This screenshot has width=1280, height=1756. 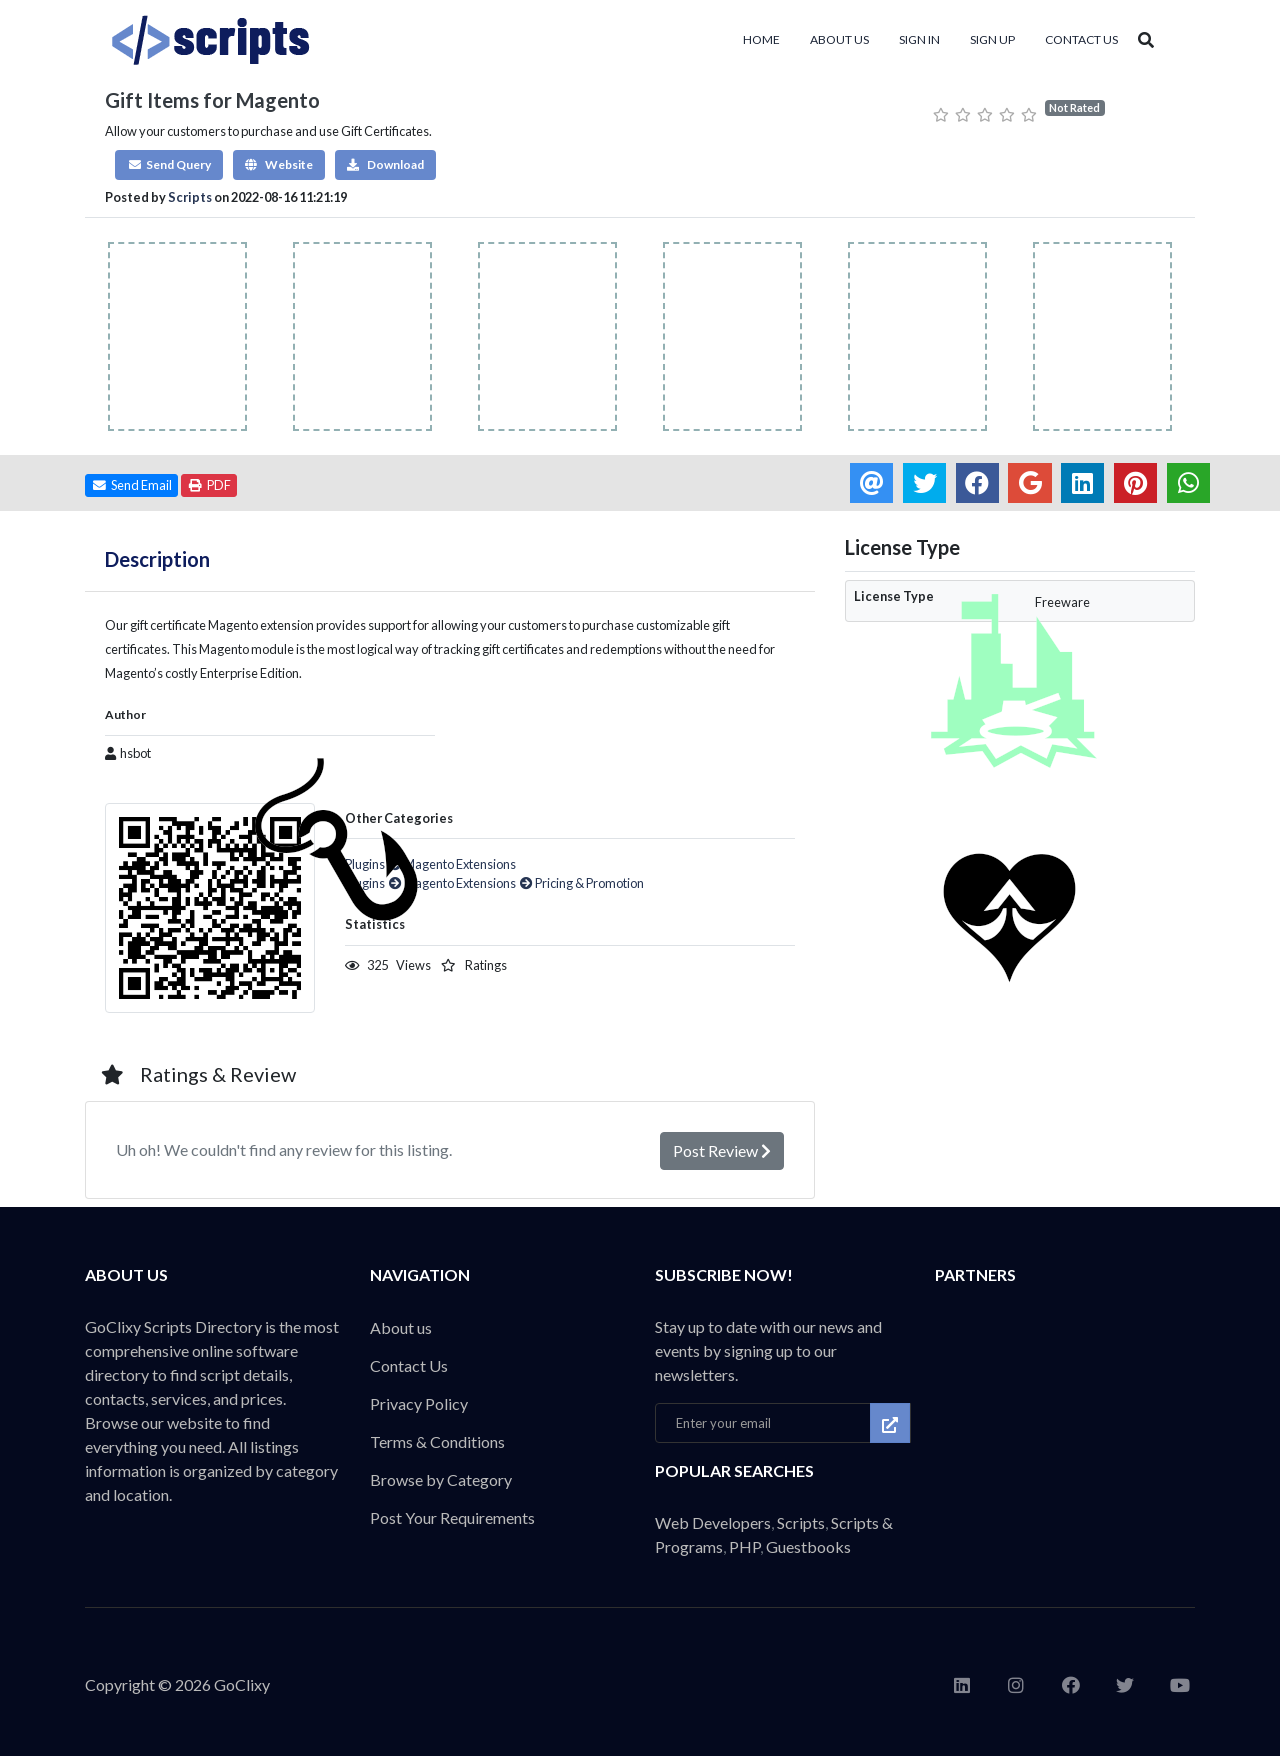 I want to click on select a cheerful or happy mood, so click(x=1009, y=915).